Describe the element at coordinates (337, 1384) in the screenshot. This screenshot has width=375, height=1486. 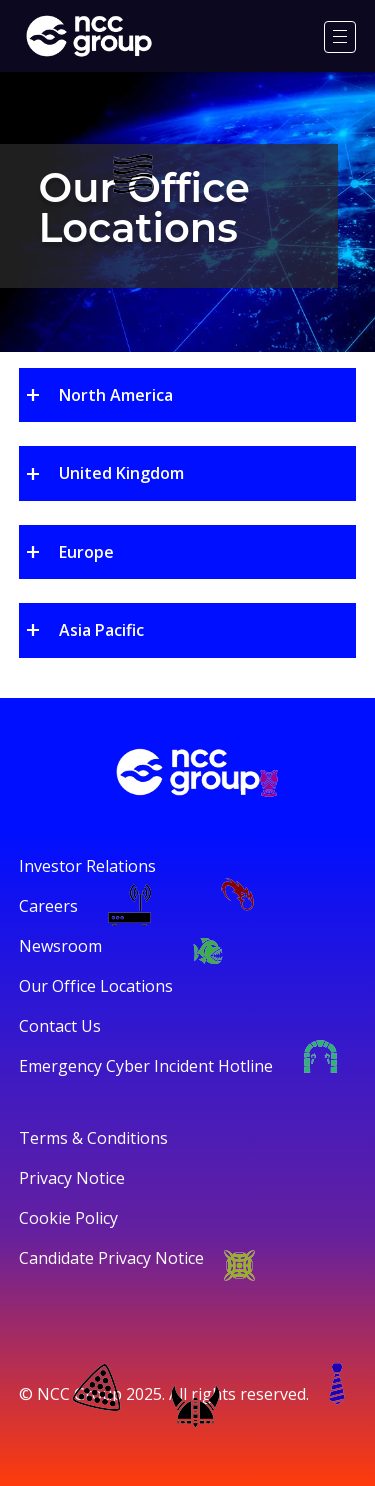
I see `formal or business dress code indicator` at that location.